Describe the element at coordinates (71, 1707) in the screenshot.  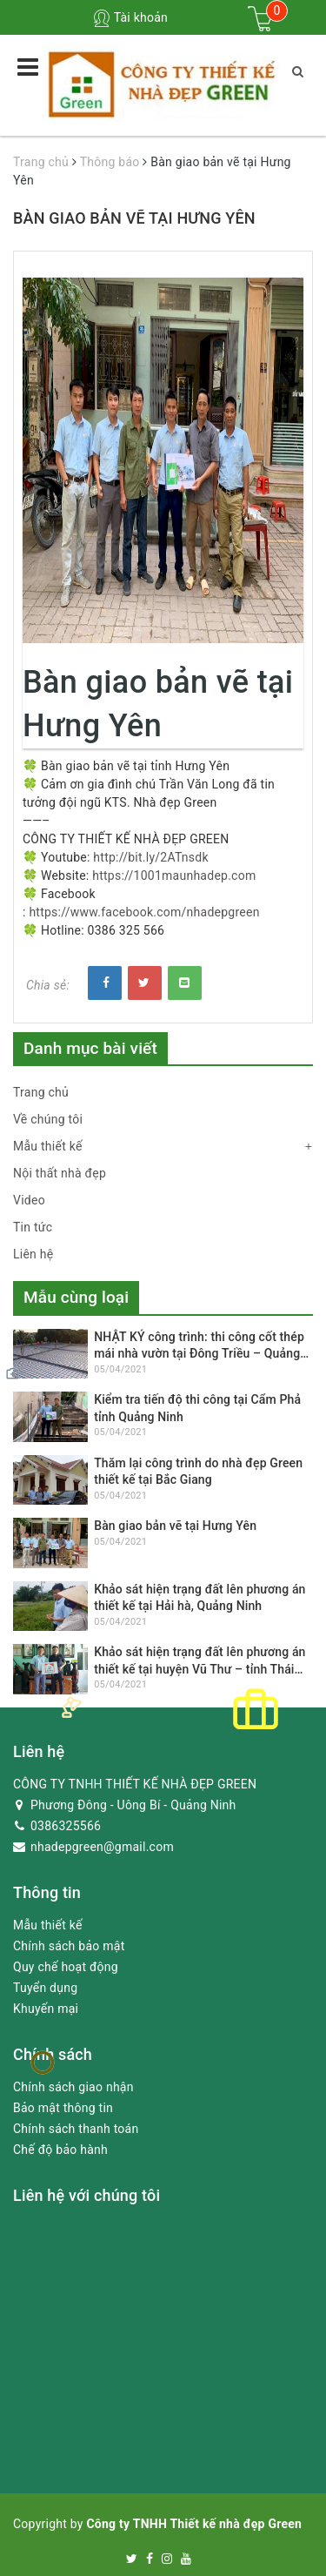
I see `toggle desk lamp or task lighting` at that location.